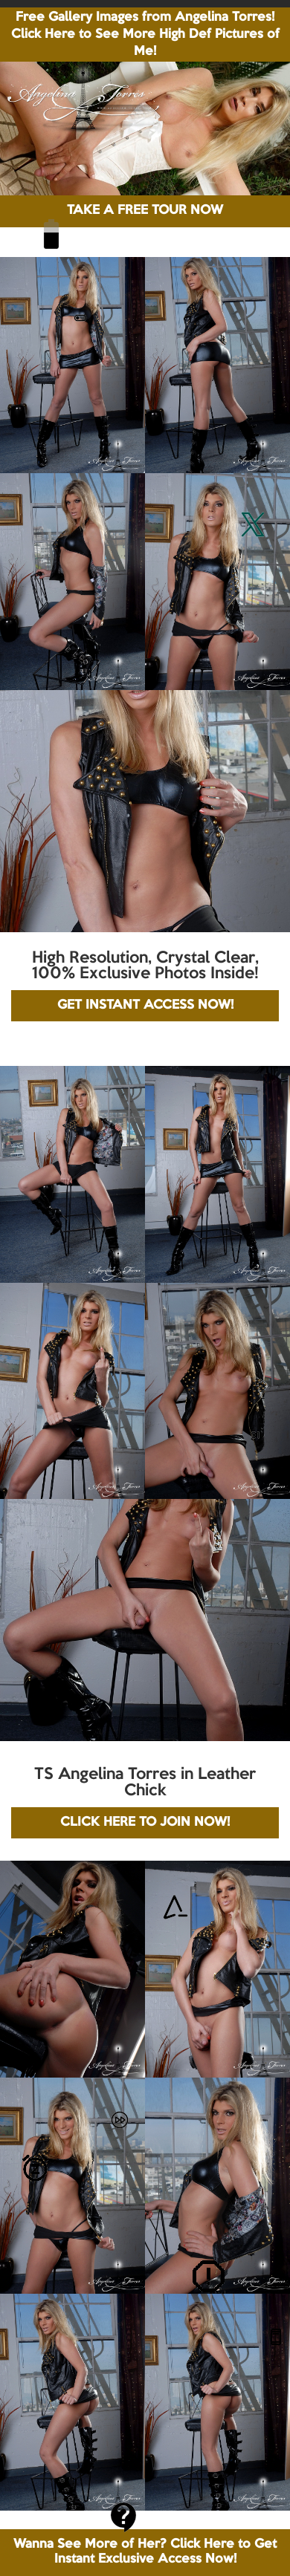 The width and height of the screenshot is (290, 2576). I want to click on remove a navigation waypoint, so click(174, 1907).